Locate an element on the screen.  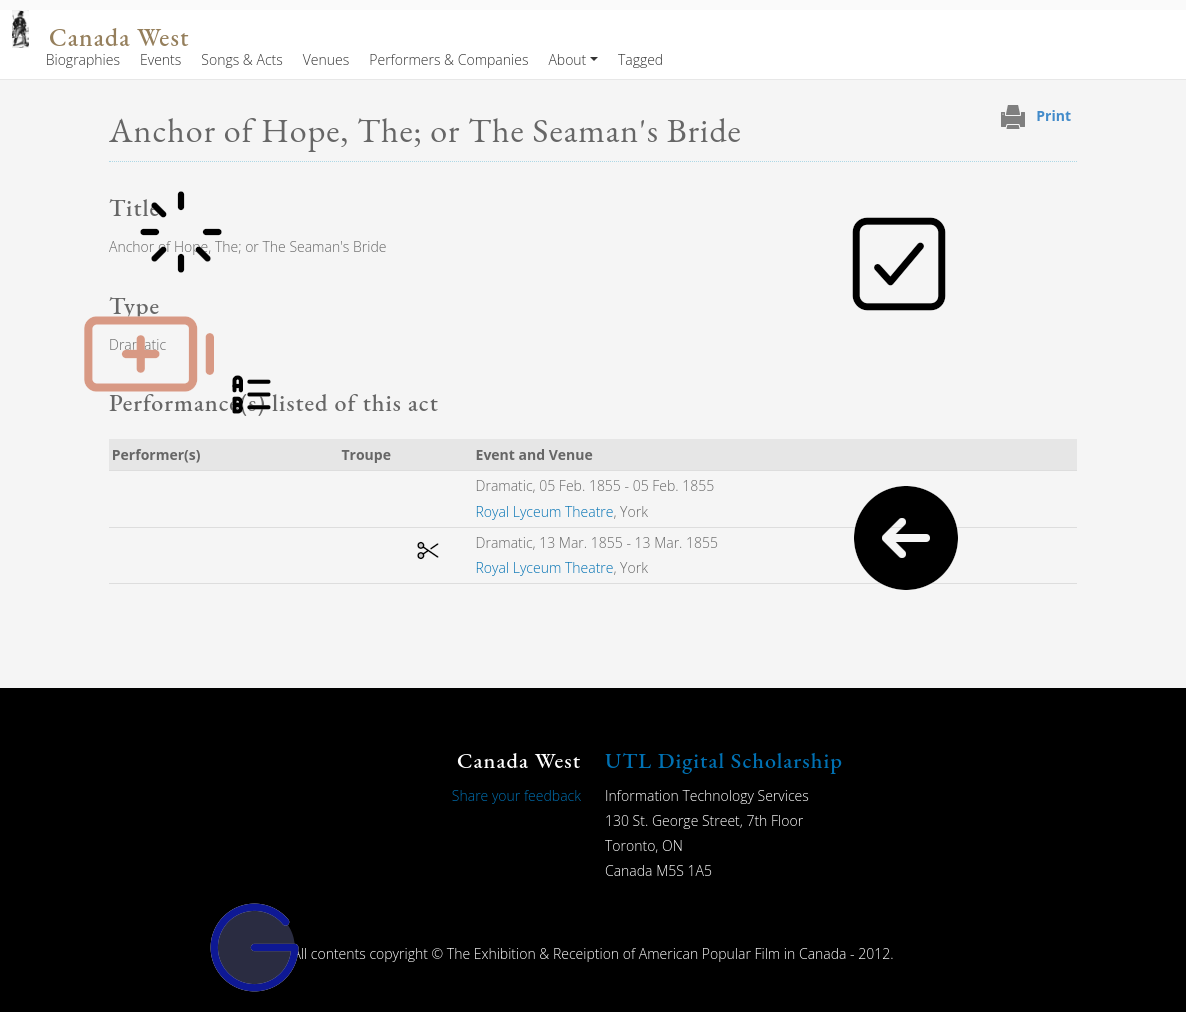
cut selected content is located at coordinates (427, 550).